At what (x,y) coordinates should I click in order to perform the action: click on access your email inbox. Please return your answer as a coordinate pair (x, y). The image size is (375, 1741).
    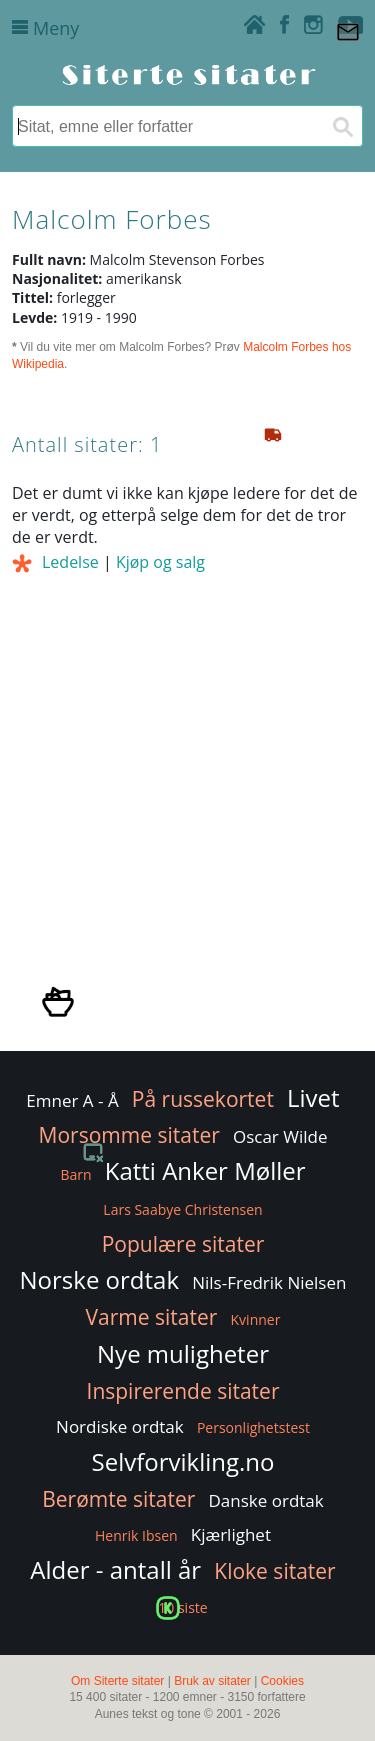
    Looking at the image, I should click on (348, 32).